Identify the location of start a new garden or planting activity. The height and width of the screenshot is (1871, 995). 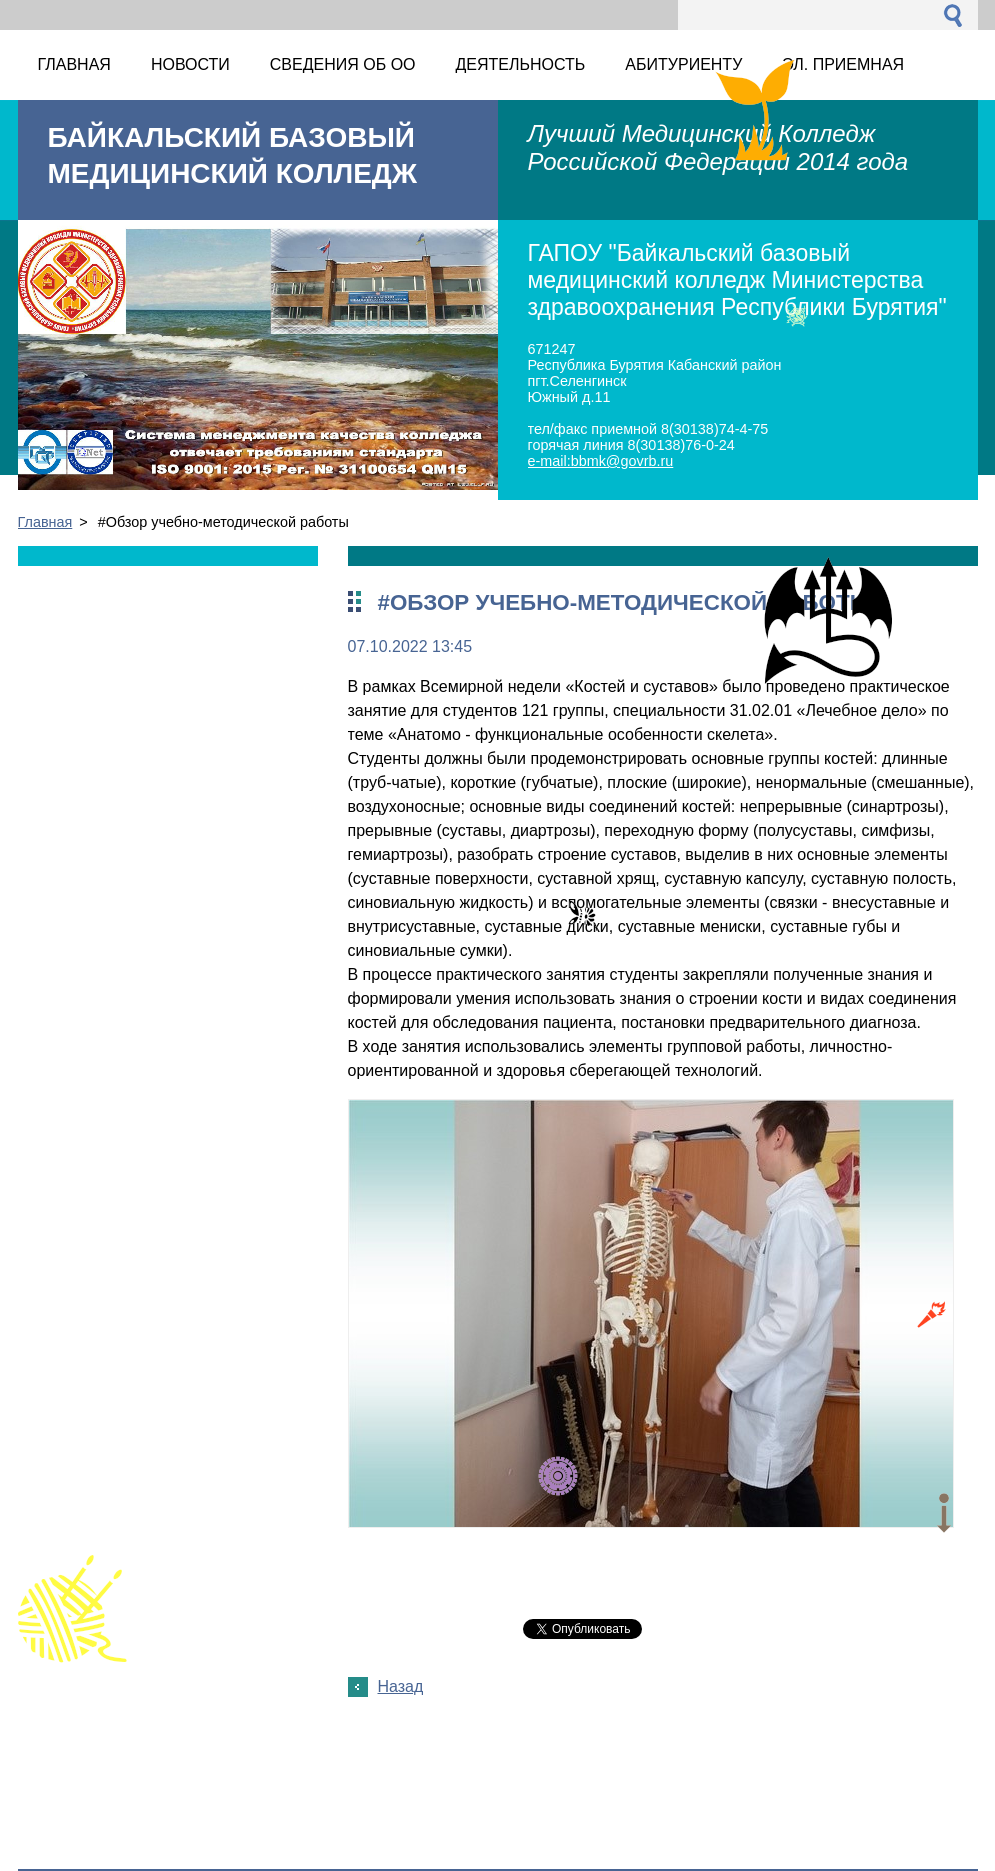
(755, 110).